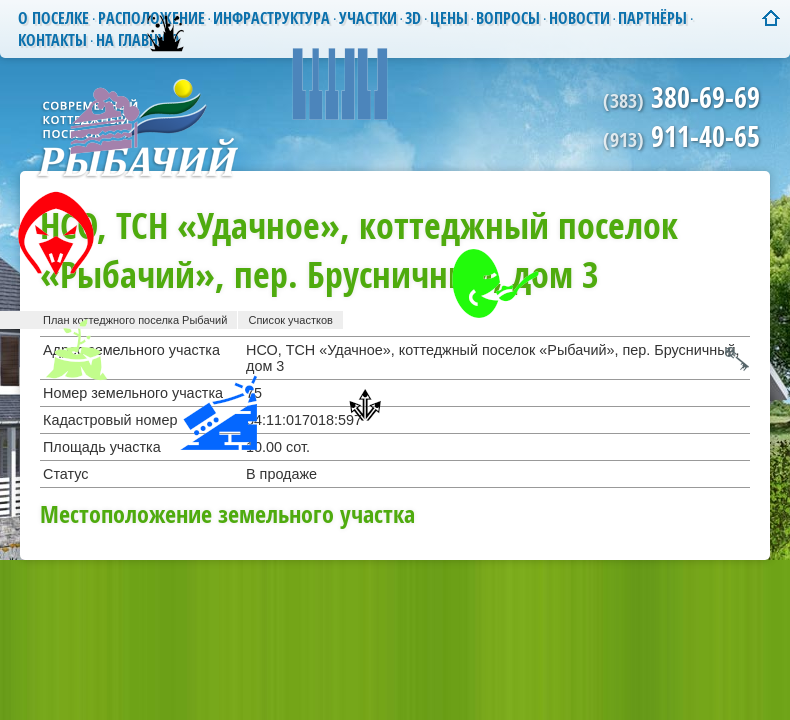 This screenshot has height=720, width=790. What do you see at coordinates (105, 122) in the screenshot?
I see `view birthday or celebration events` at bounding box center [105, 122].